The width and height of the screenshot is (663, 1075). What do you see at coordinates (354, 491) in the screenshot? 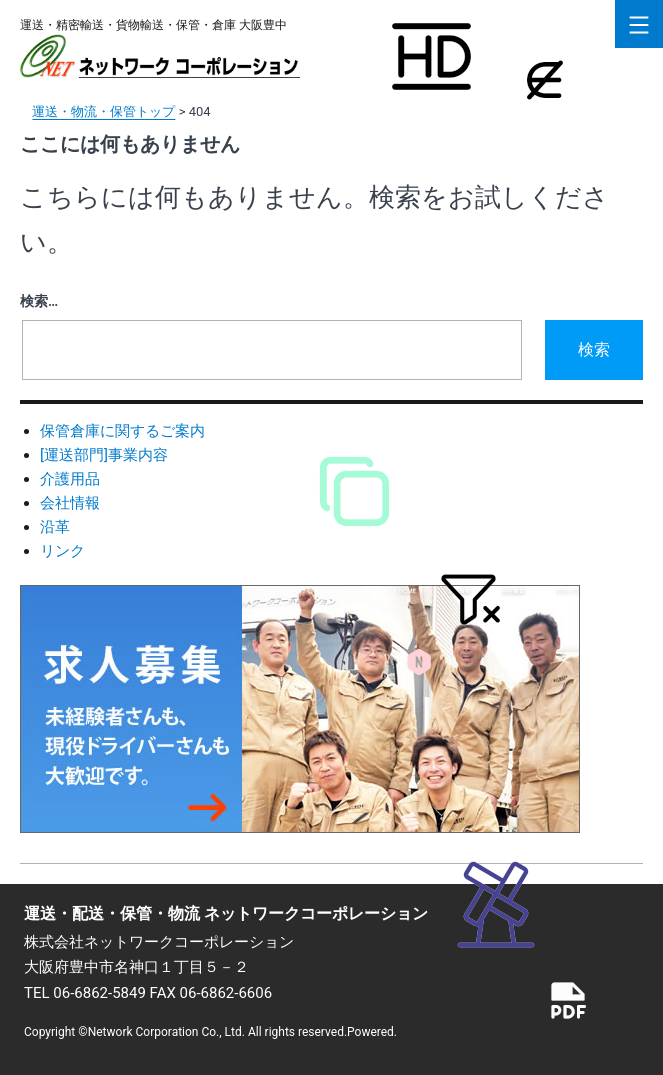
I see `copy to clipboard` at bounding box center [354, 491].